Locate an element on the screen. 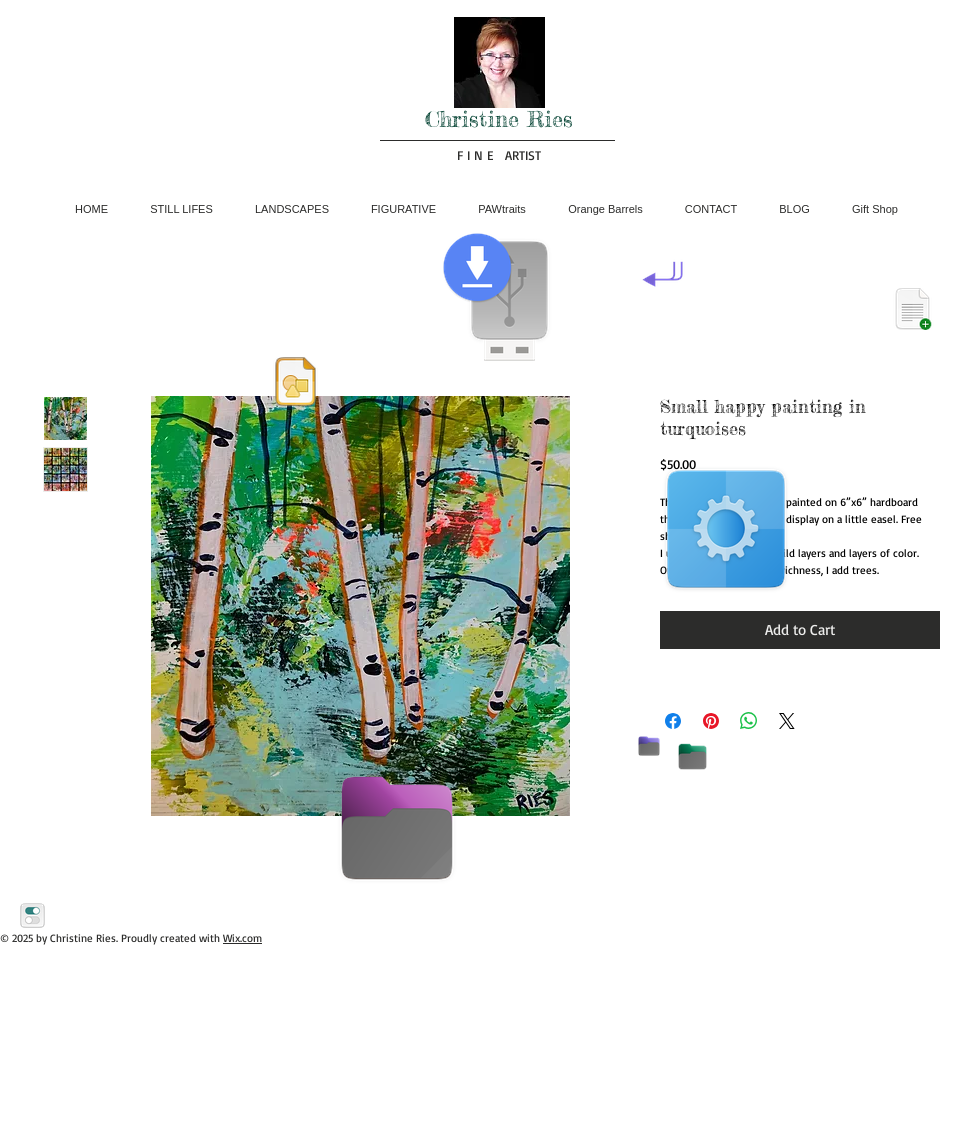  create a bootable USB drive is located at coordinates (509, 300).